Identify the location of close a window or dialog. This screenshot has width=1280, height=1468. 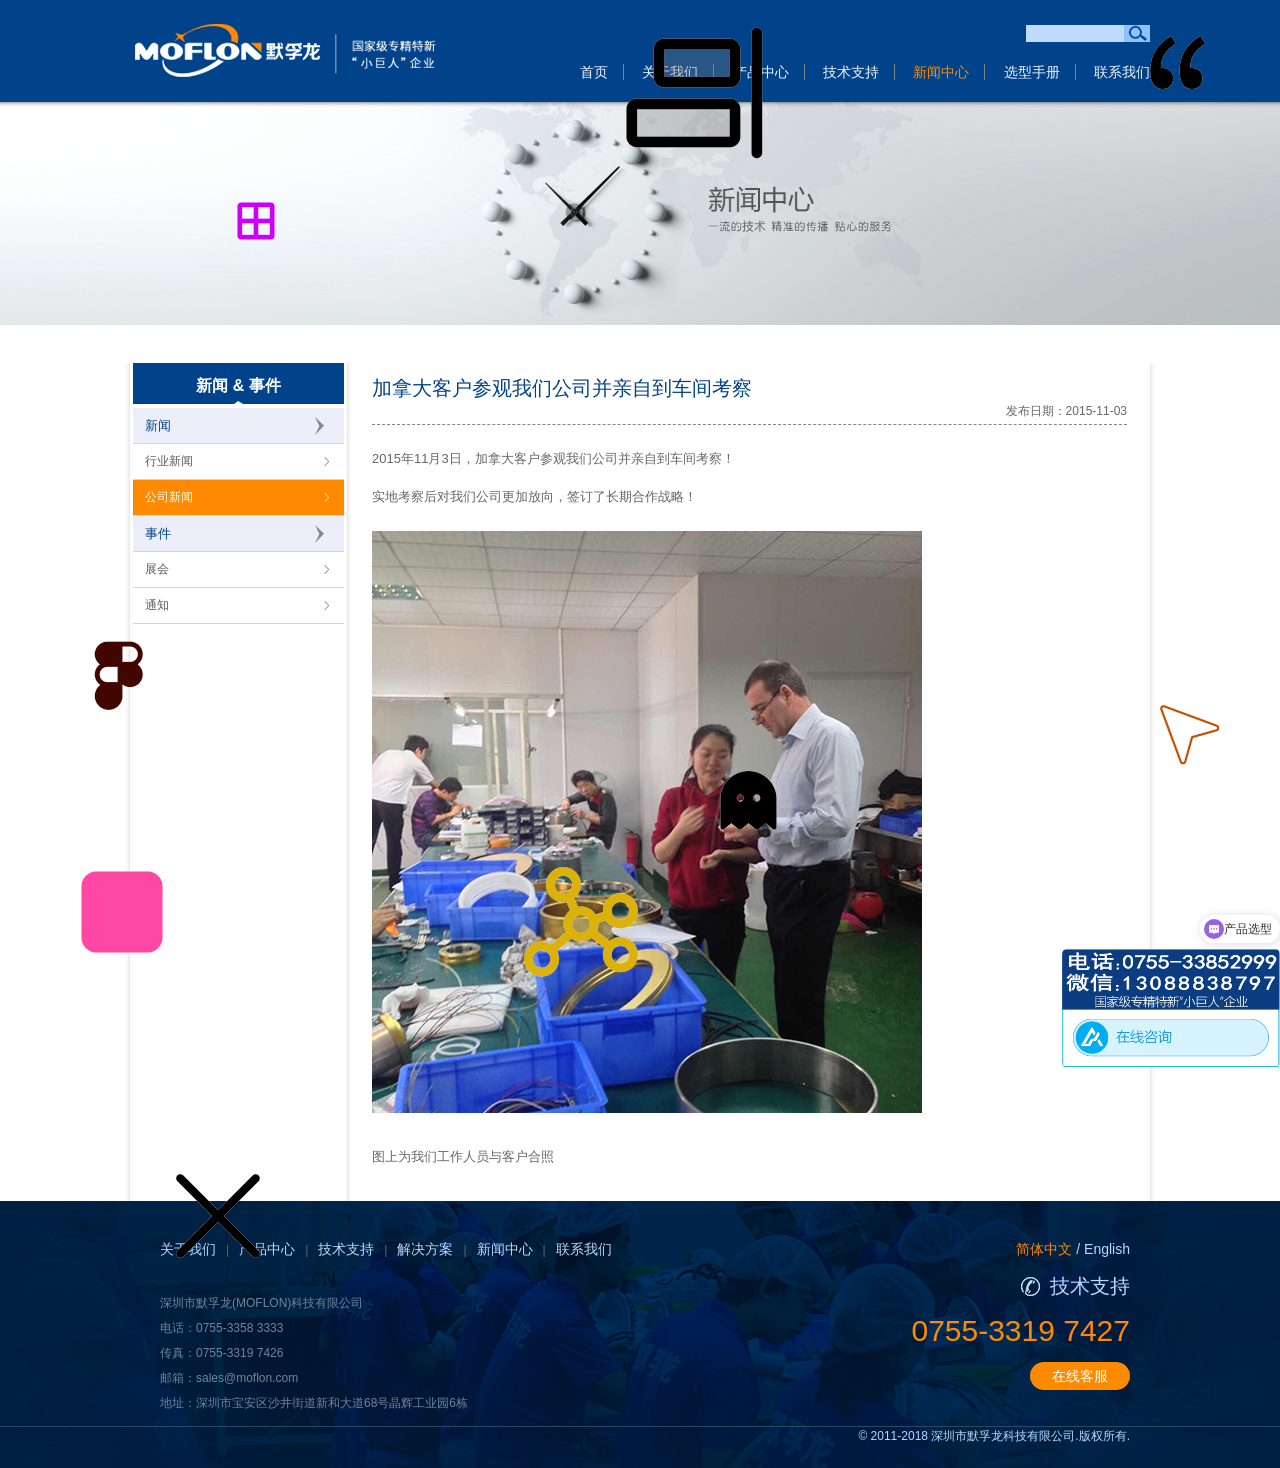
(218, 1216).